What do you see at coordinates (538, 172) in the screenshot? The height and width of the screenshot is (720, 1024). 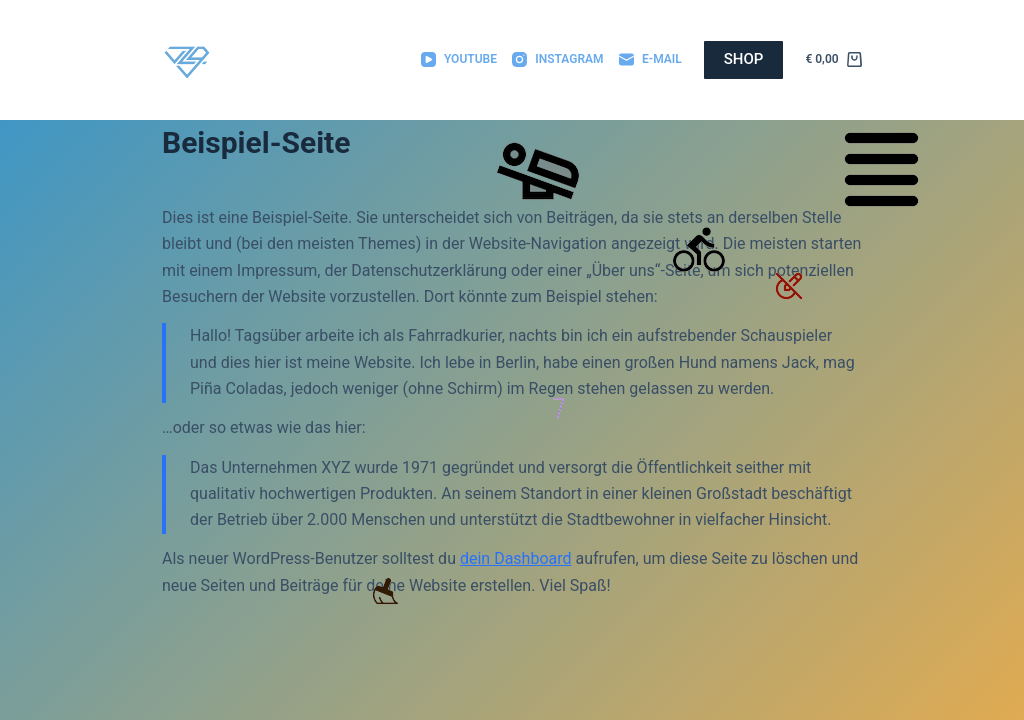 I see `indicates lie-flat seat availability on flight` at bounding box center [538, 172].